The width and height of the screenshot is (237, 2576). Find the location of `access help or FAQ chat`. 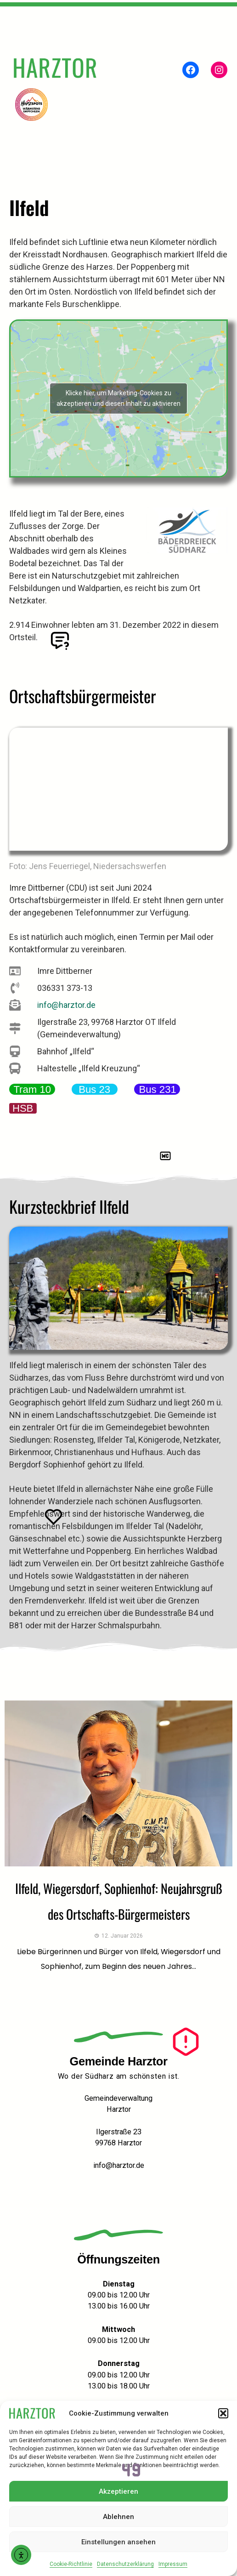

access help or FAQ chat is located at coordinates (60, 640).